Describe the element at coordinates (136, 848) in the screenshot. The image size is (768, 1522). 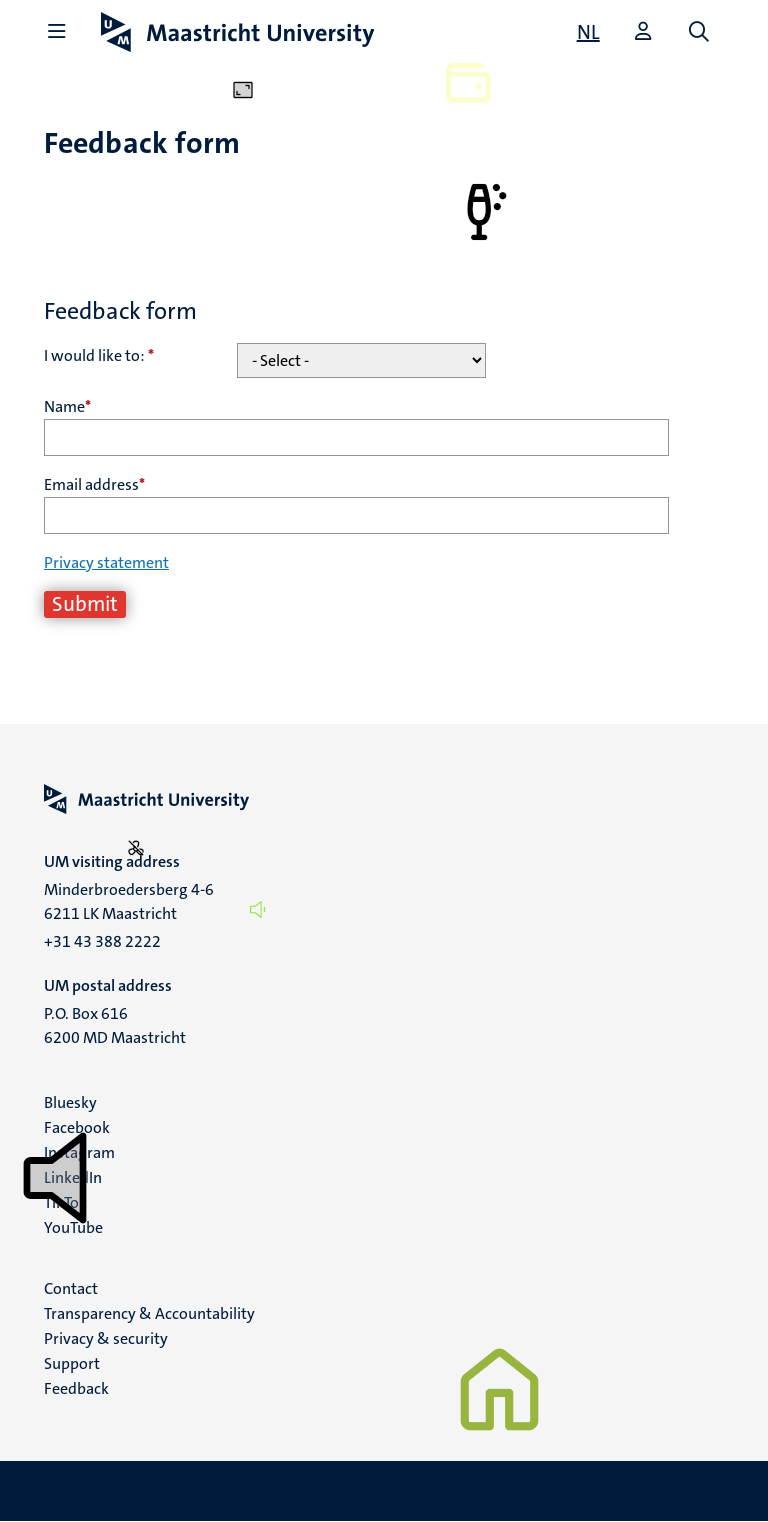
I see `disable propeller or fan function` at that location.